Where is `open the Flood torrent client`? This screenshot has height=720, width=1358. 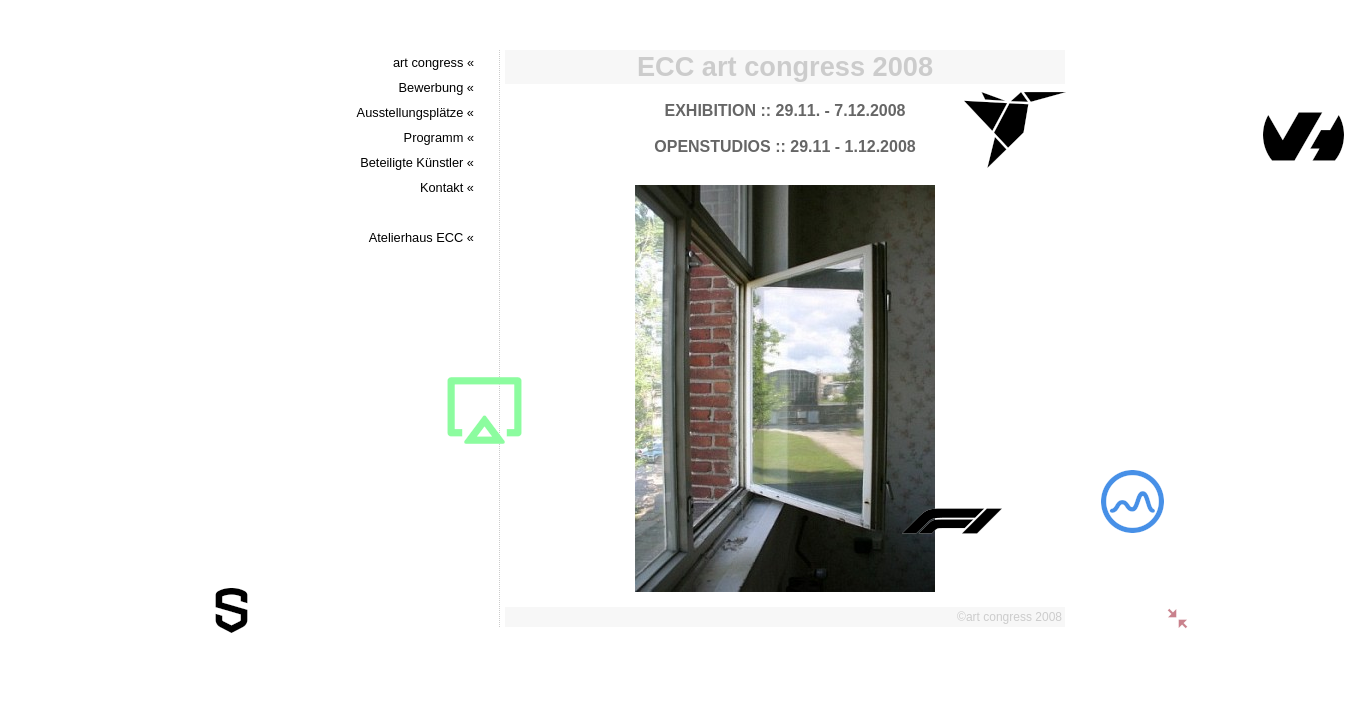
open the Flood torrent client is located at coordinates (1132, 501).